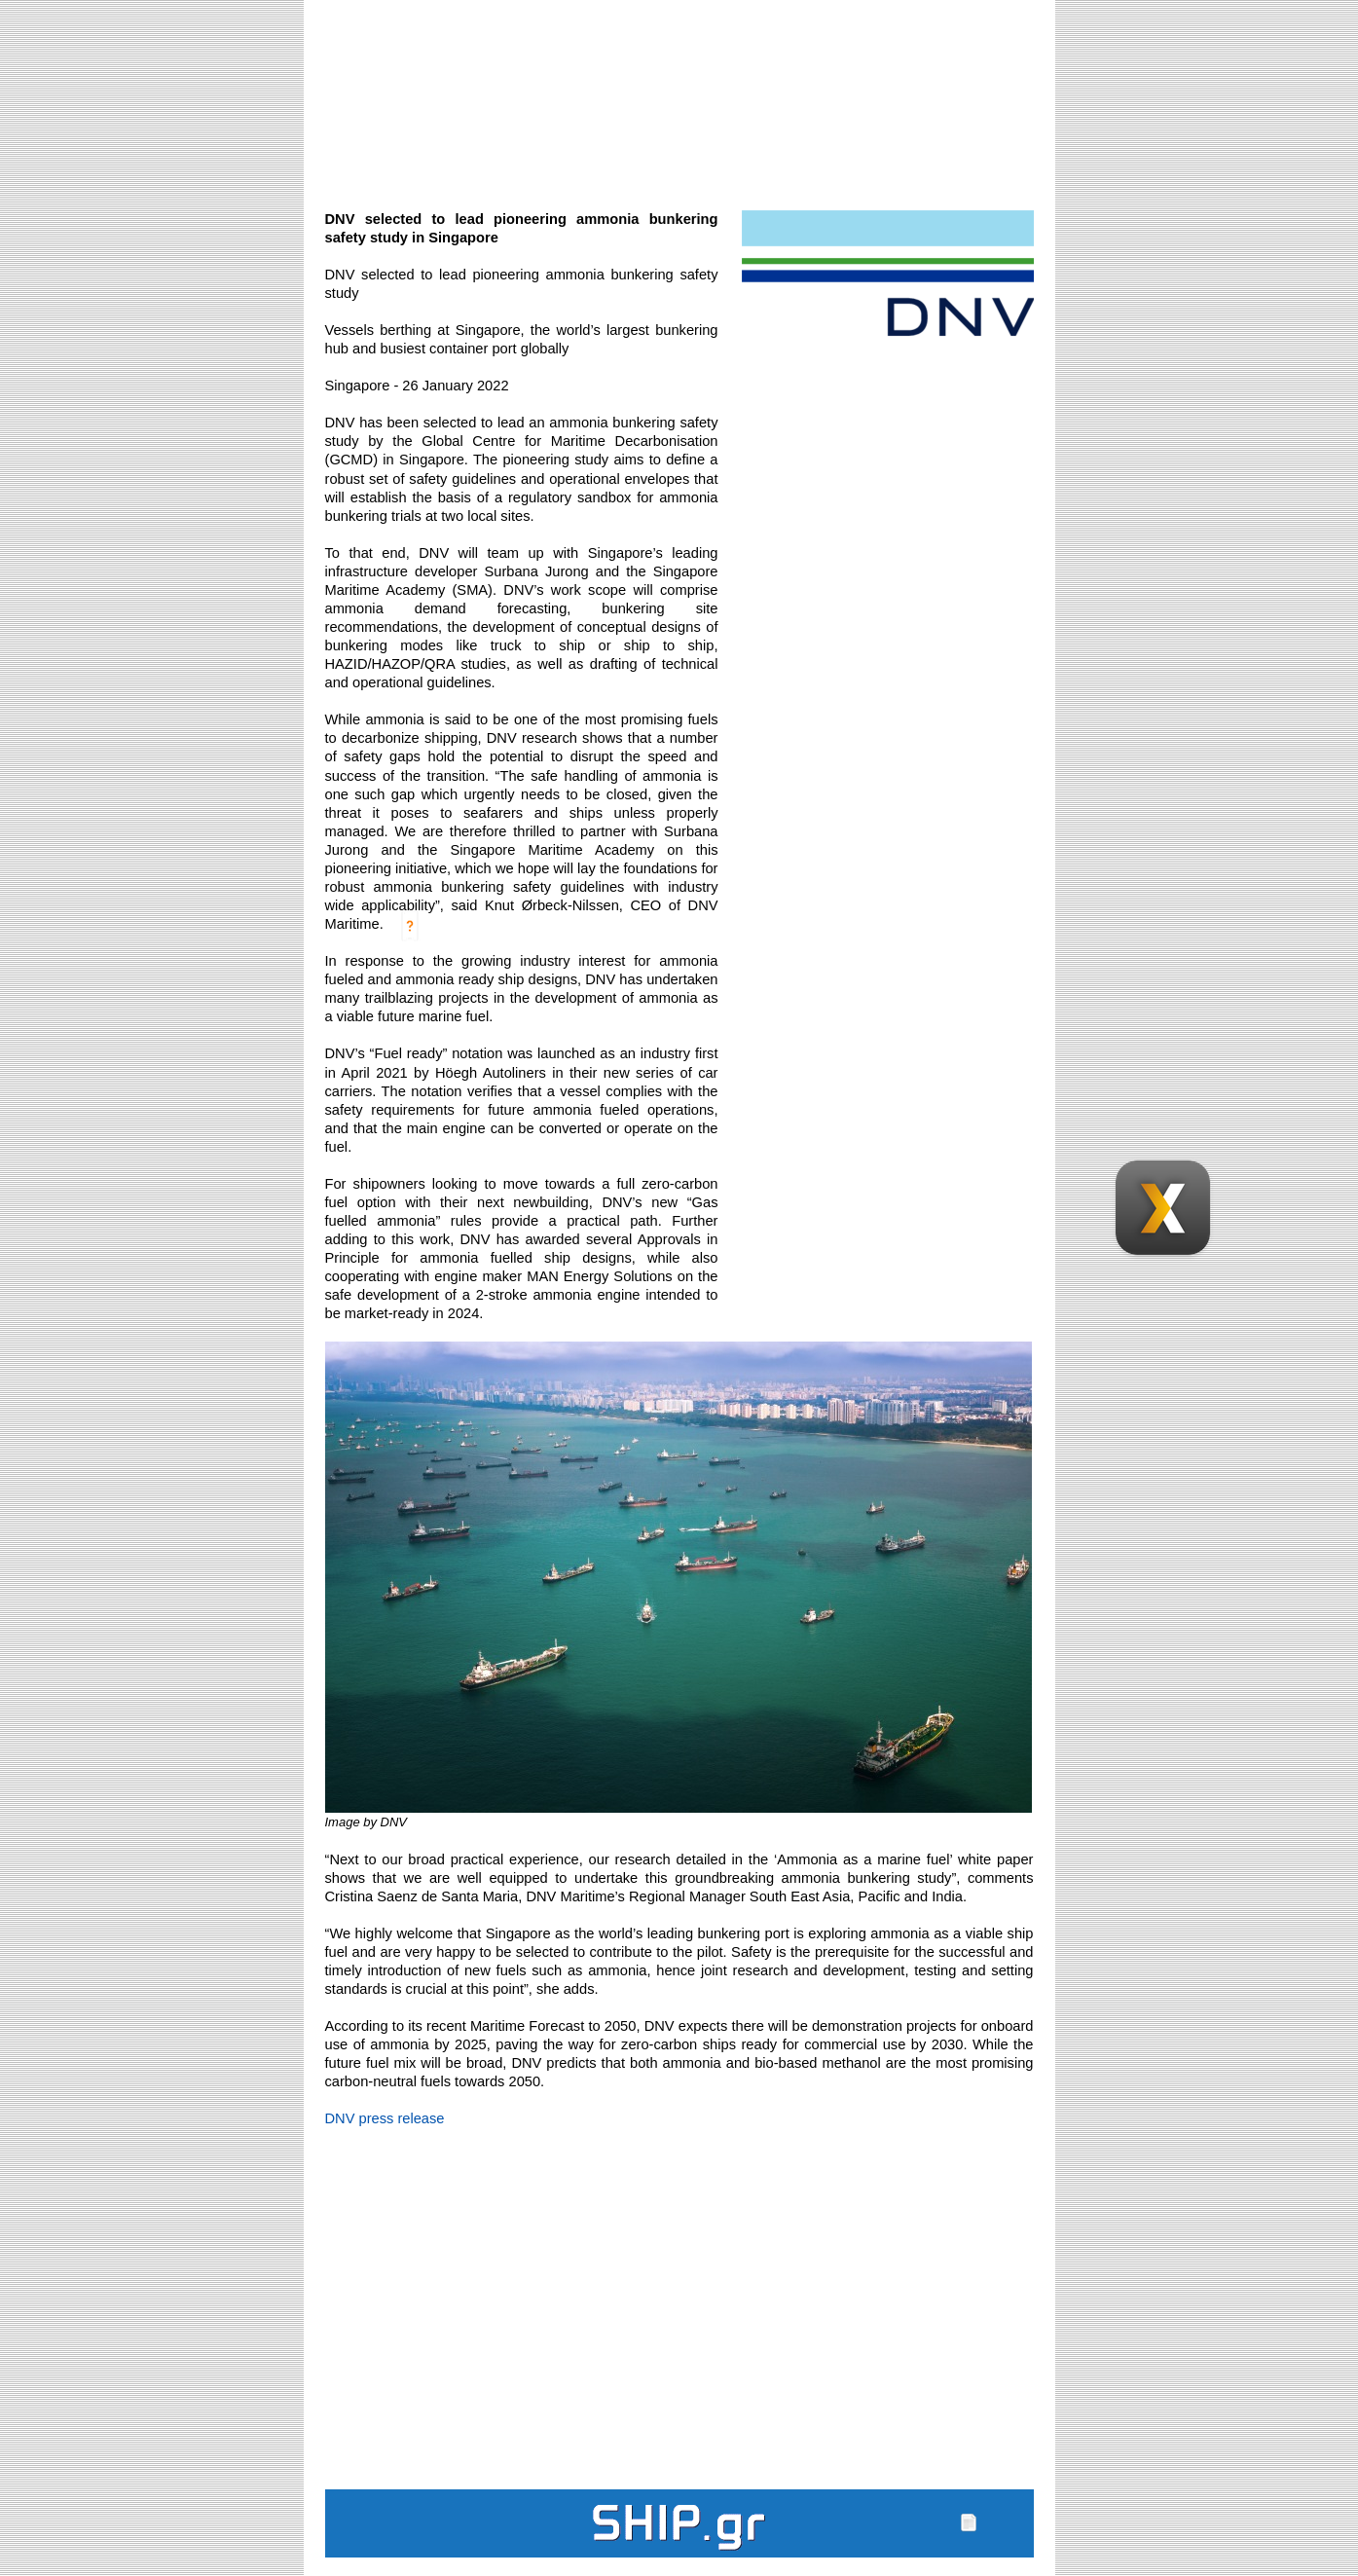 The image size is (1358, 2576). What do you see at coordinates (410, 926) in the screenshot?
I see `indicates smartphone is disconnected or unpaired` at bounding box center [410, 926].